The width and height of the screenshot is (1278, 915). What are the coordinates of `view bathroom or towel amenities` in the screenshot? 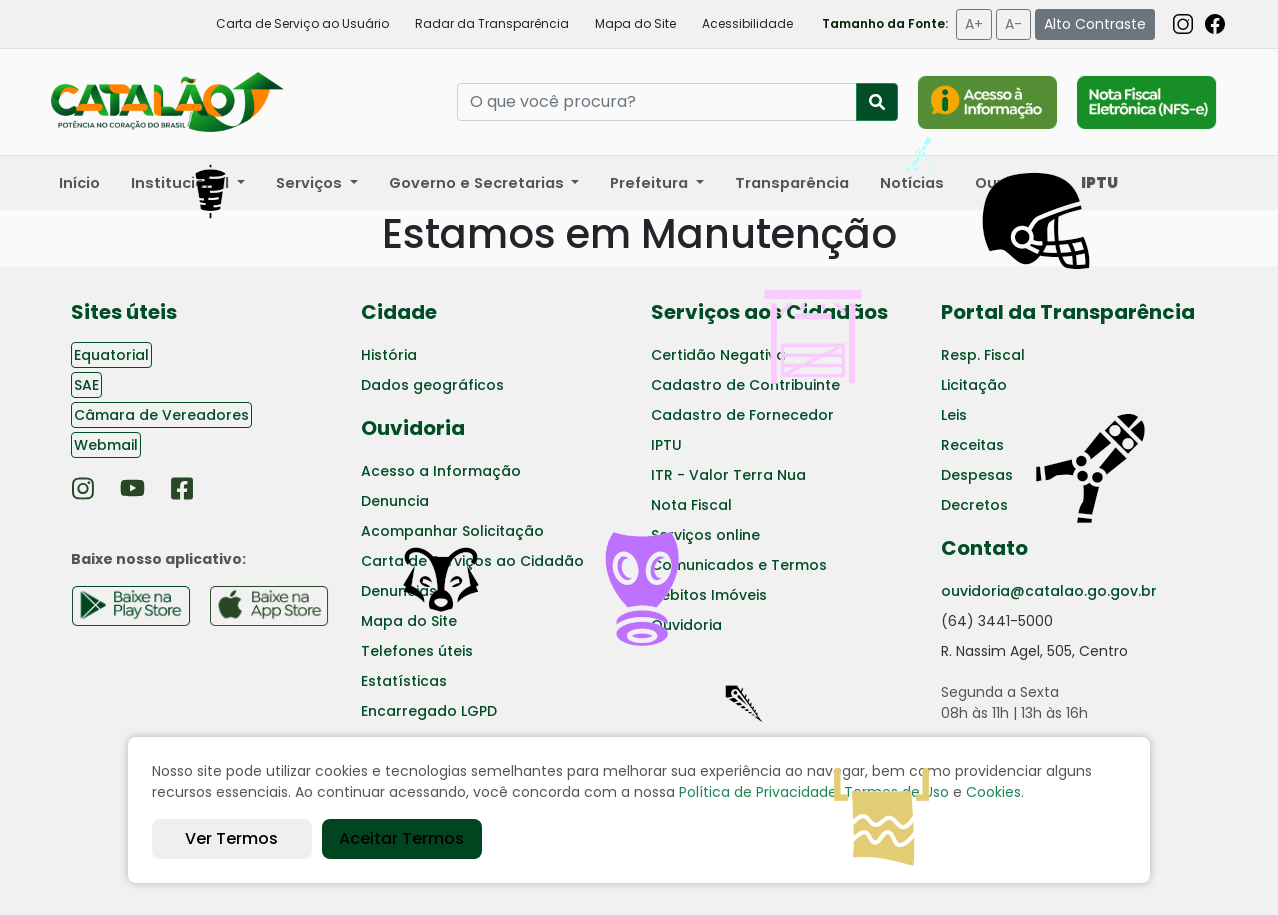 It's located at (881, 813).